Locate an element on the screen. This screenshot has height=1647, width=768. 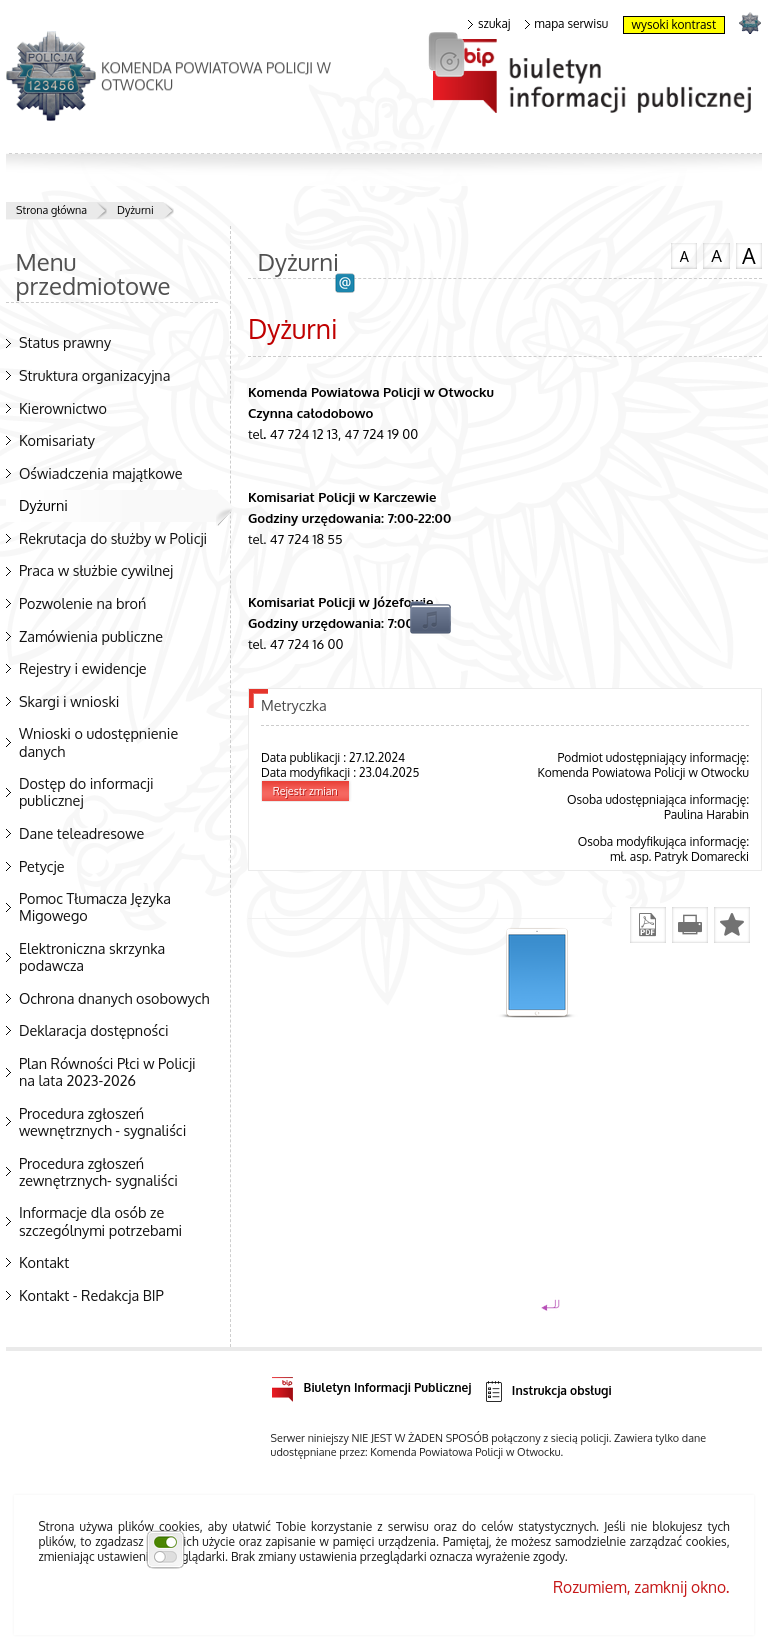
manage connected online accounts is located at coordinates (345, 283).